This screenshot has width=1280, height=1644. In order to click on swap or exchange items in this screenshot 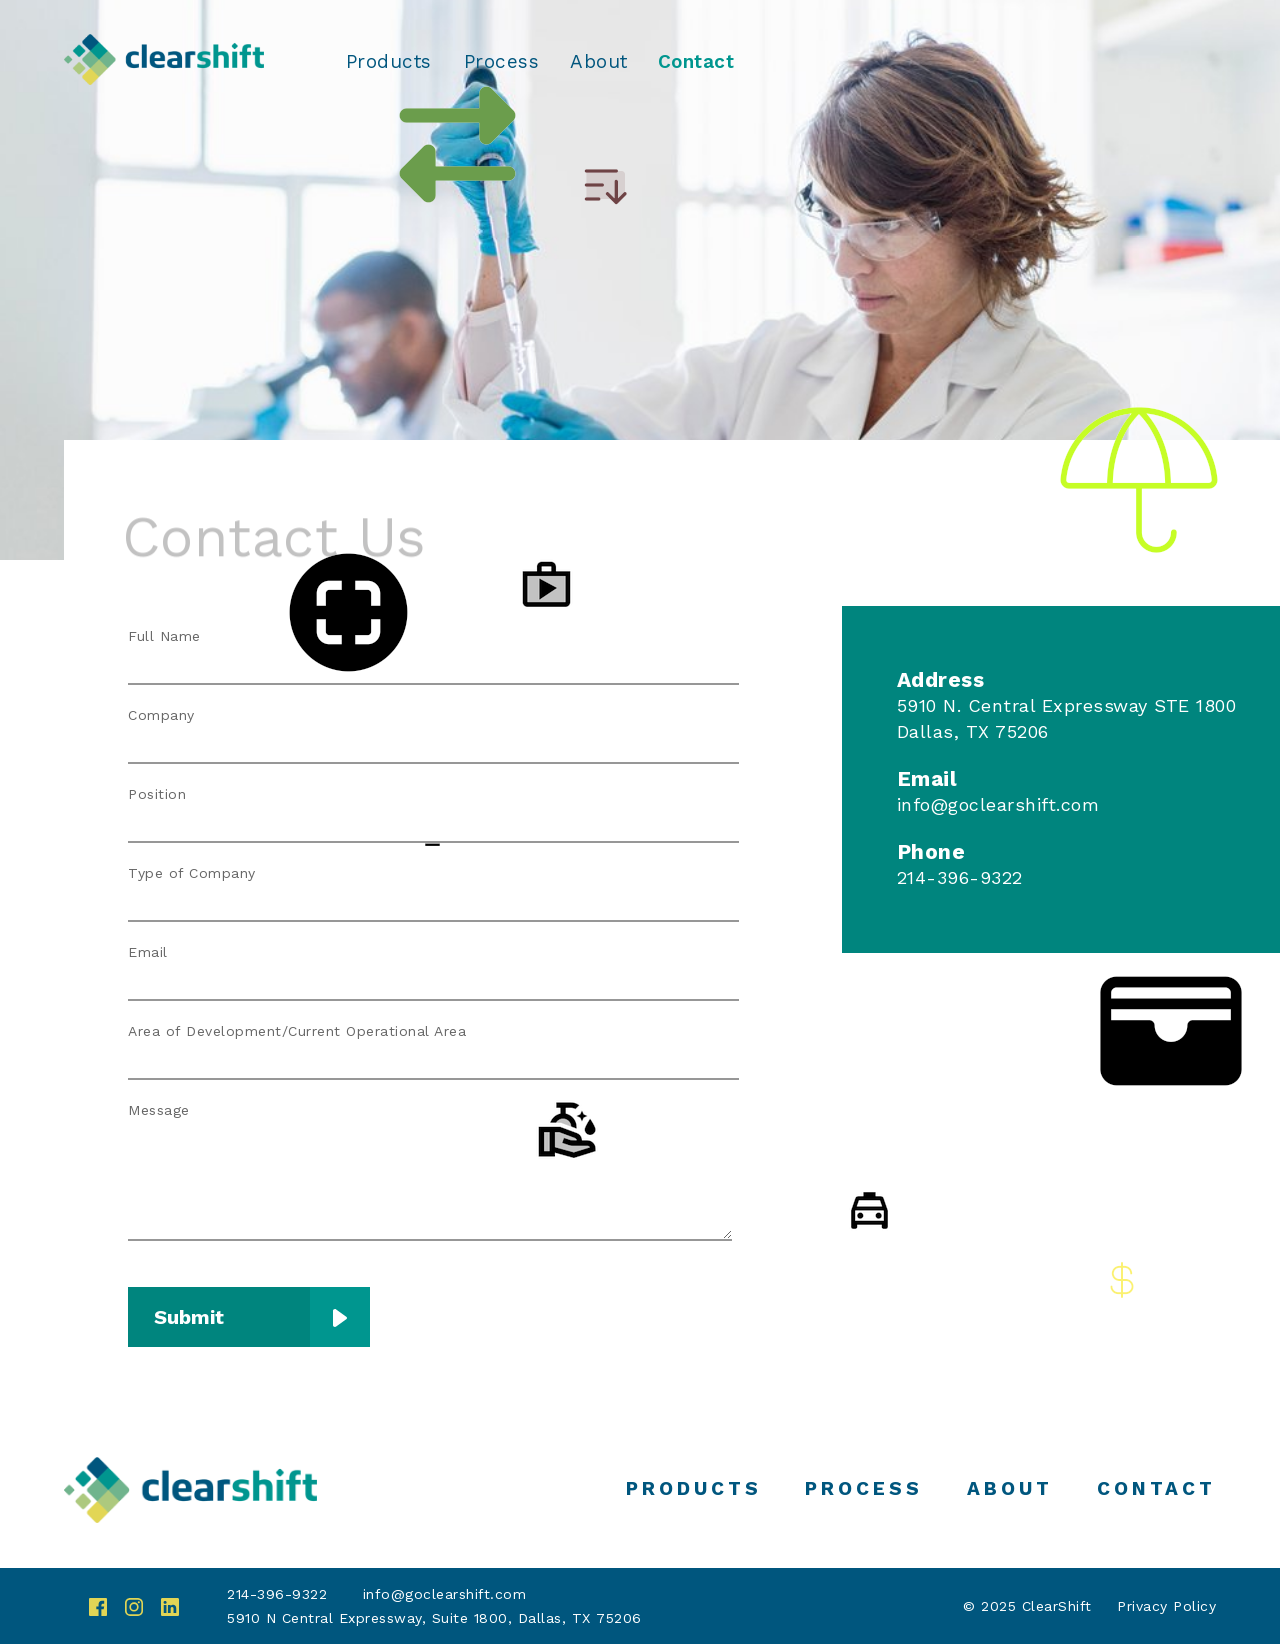, I will do `click(457, 144)`.